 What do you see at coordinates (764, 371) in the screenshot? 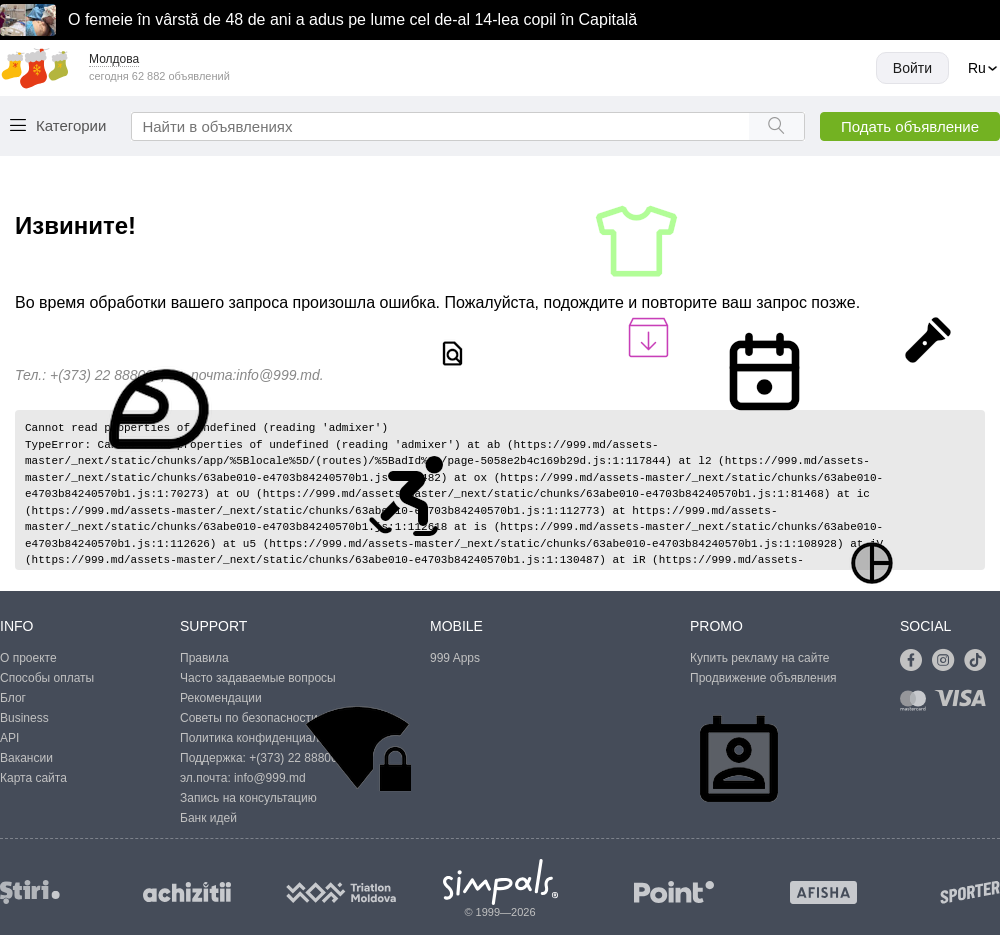
I see `view upcoming deadlines or due dates` at bounding box center [764, 371].